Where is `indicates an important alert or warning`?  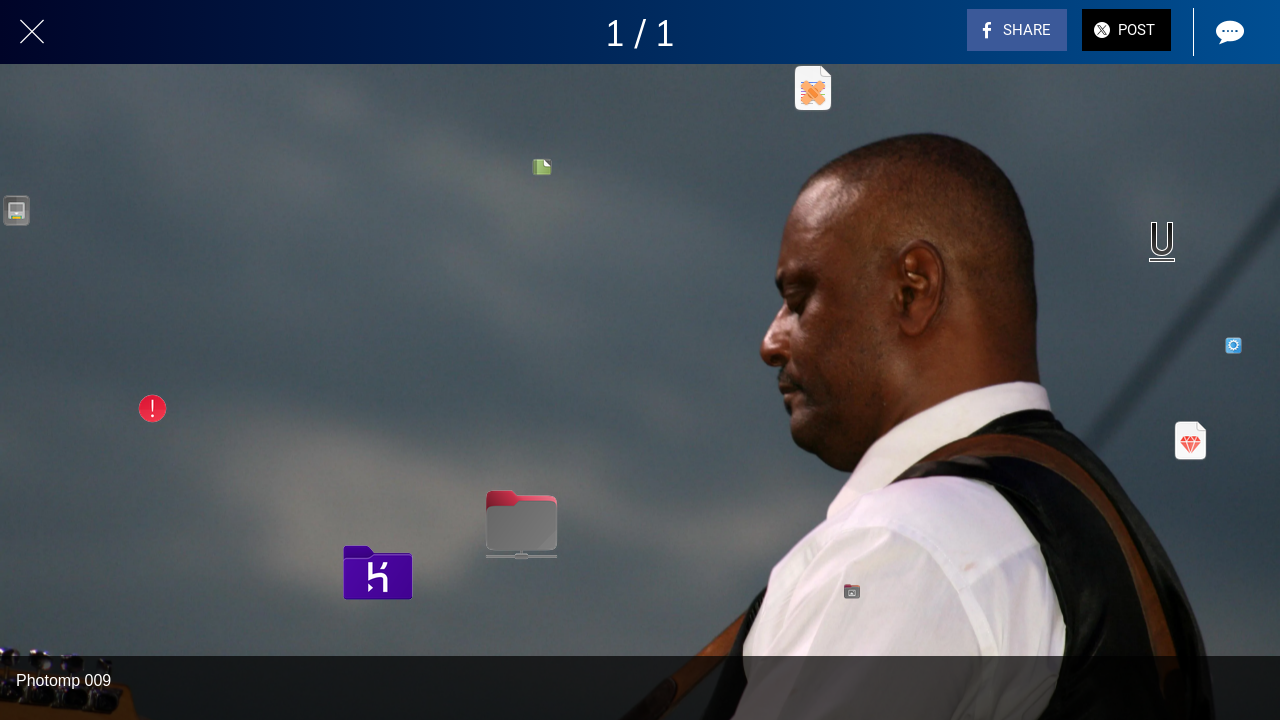
indicates an important alert or warning is located at coordinates (152, 408).